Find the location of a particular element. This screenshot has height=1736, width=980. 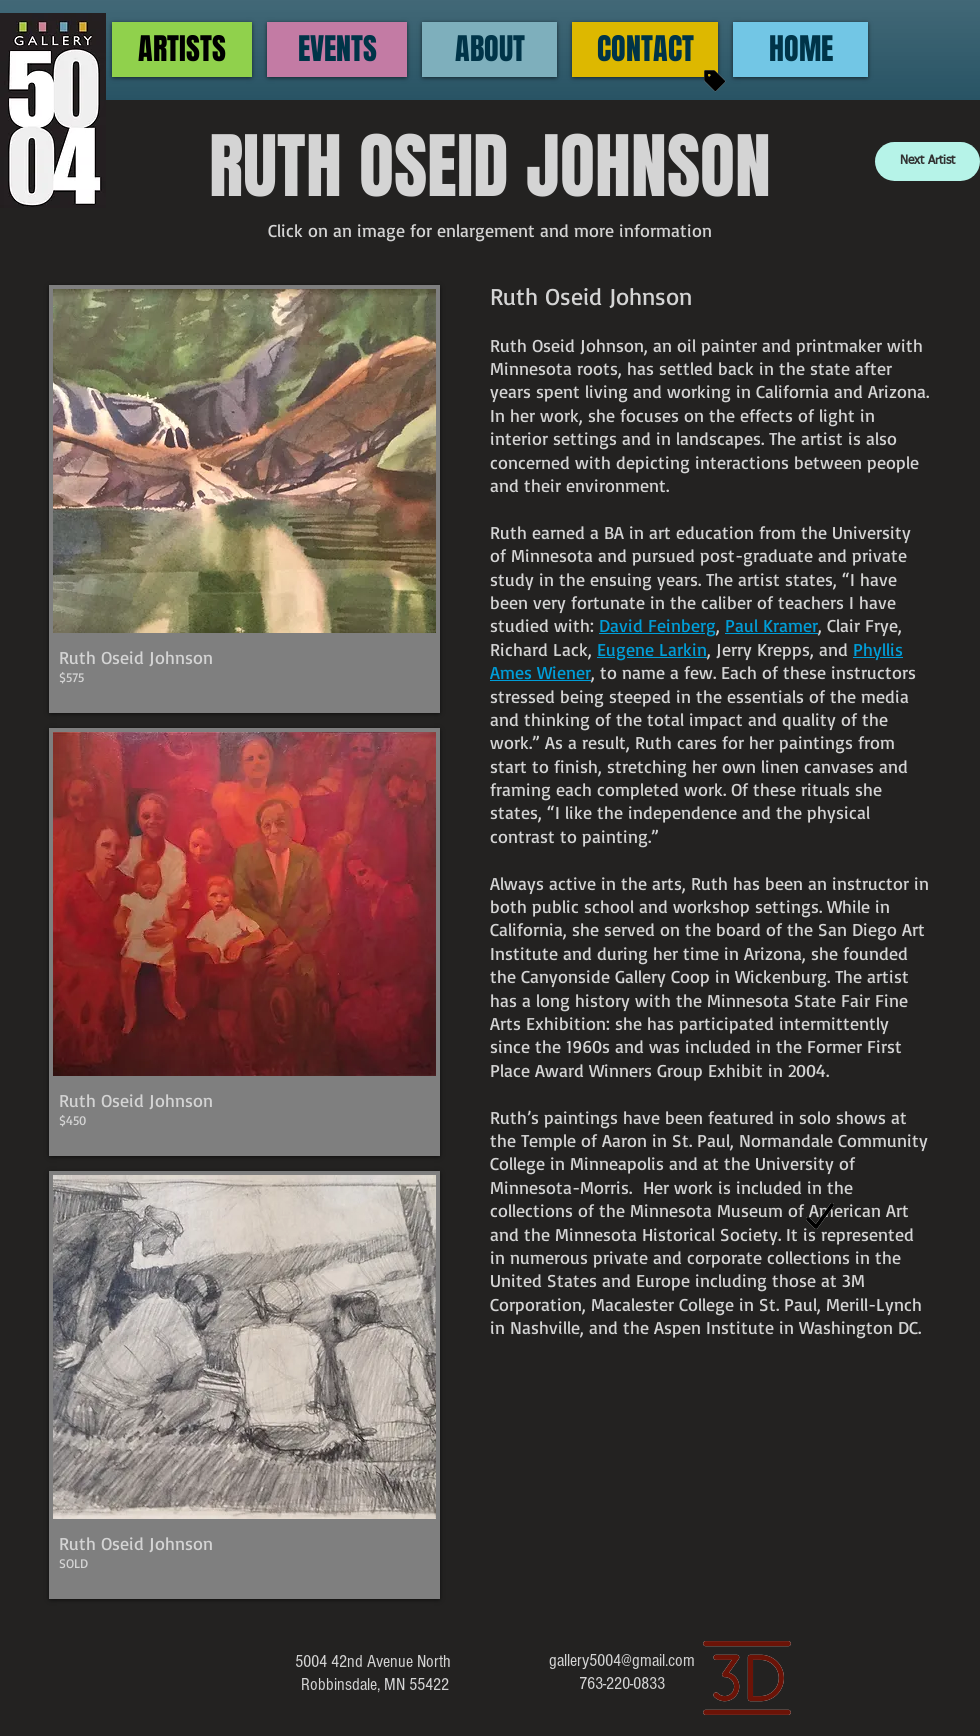

confirms a completed action or task is located at coordinates (820, 1215).